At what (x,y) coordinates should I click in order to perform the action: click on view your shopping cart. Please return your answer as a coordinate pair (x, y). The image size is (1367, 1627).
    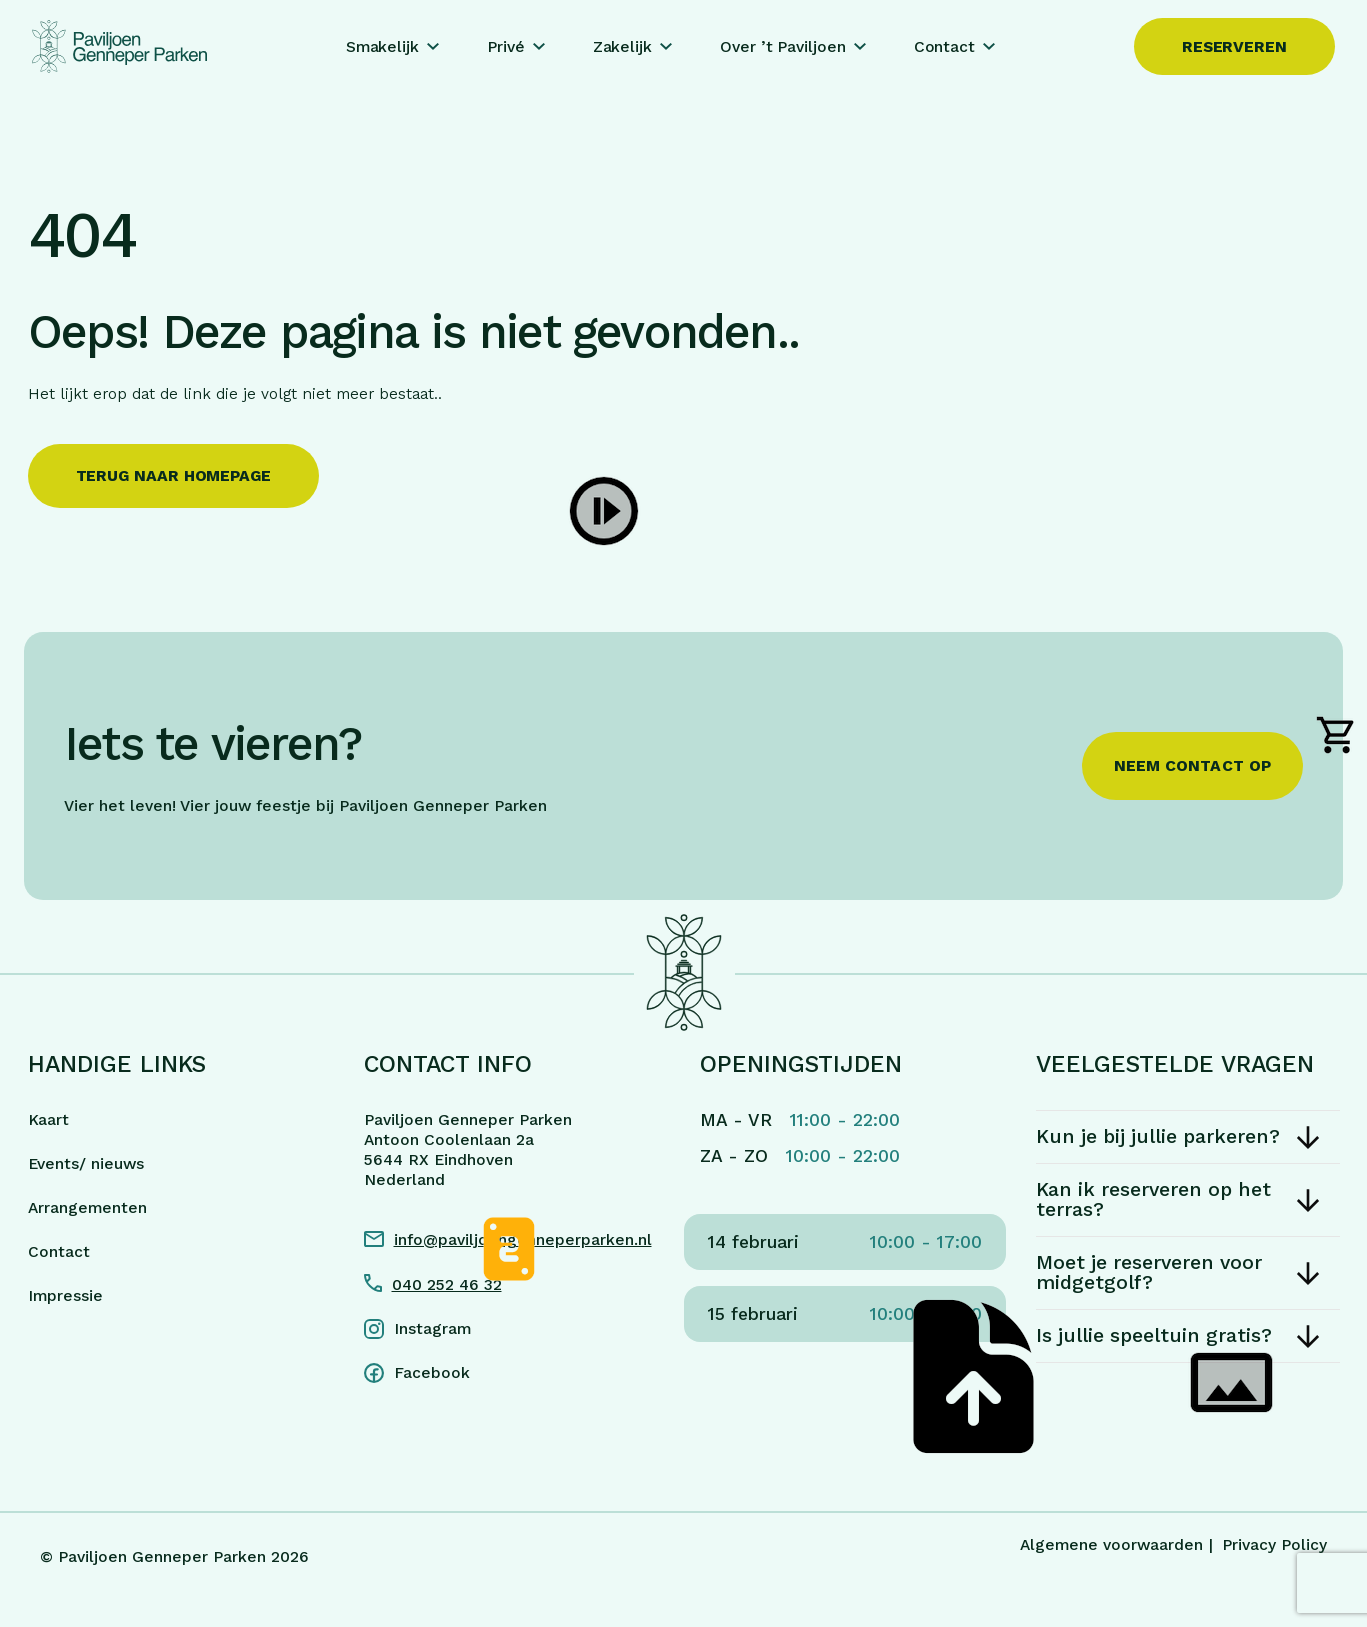
    Looking at the image, I should click on (1337, 735).